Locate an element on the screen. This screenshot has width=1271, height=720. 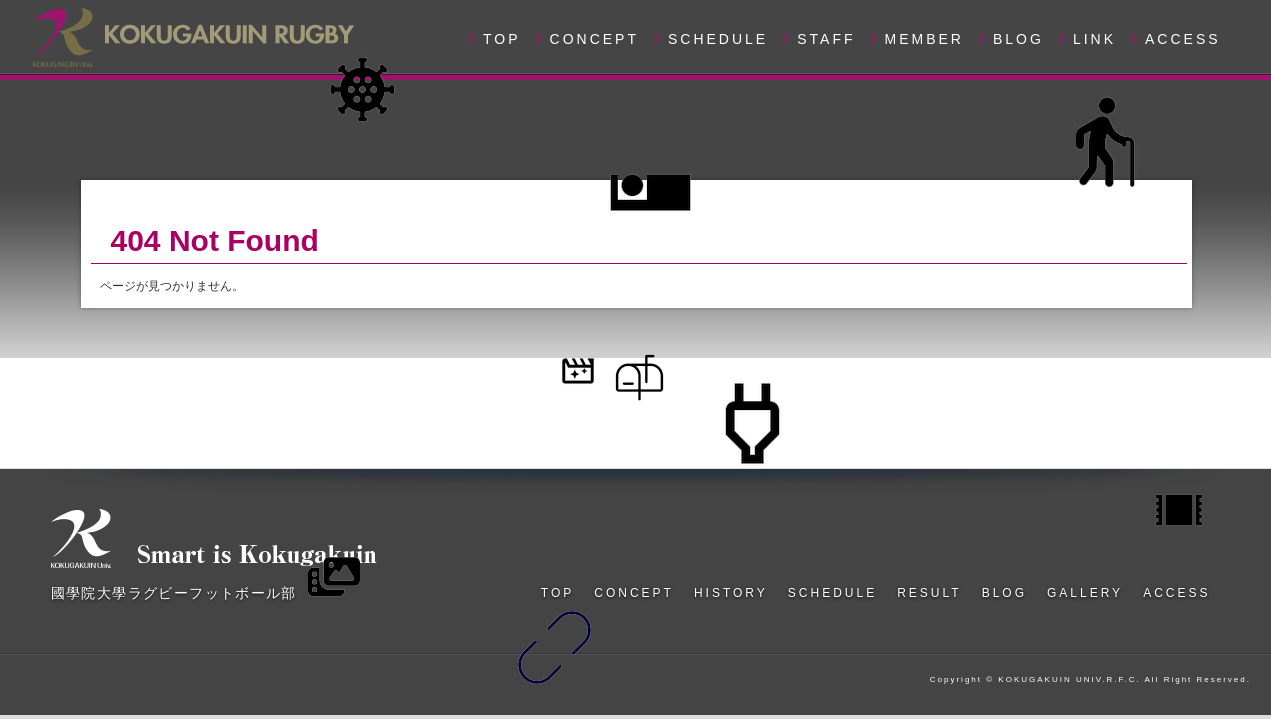
unlink or break a connection is located at coordinates (554, 647).